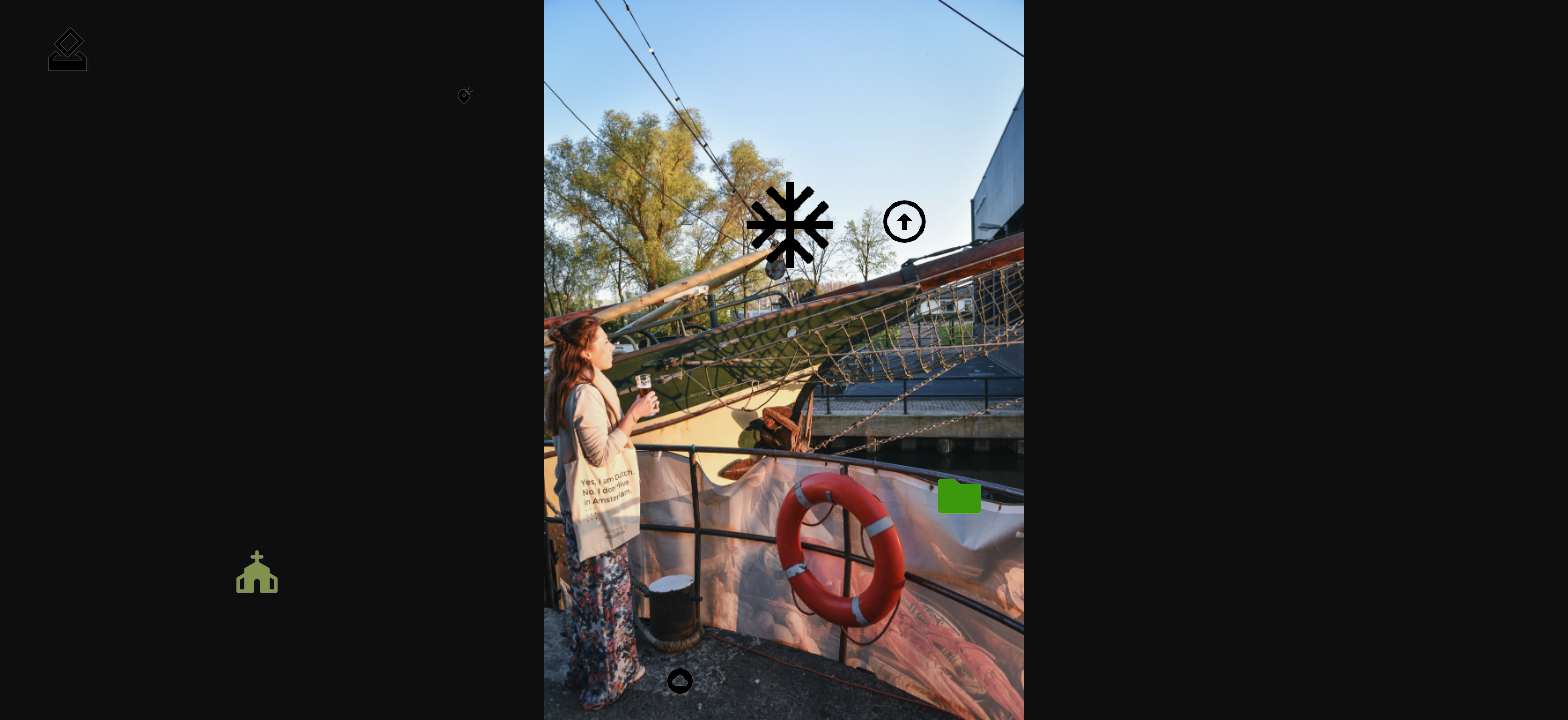 This screenshot has height=720, width=1568. What do you see at coordinates (257, 574) in the screenshot?
I see `view nearby churches or places of worship` at bounding box center [257, 574].